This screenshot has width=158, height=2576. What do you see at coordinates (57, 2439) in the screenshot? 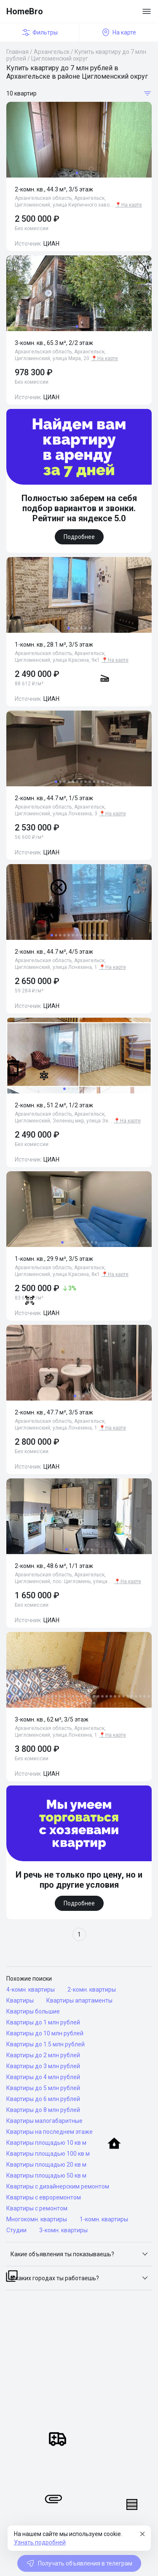
I see `request emergency medical services` at bounding box center [57, 2439].